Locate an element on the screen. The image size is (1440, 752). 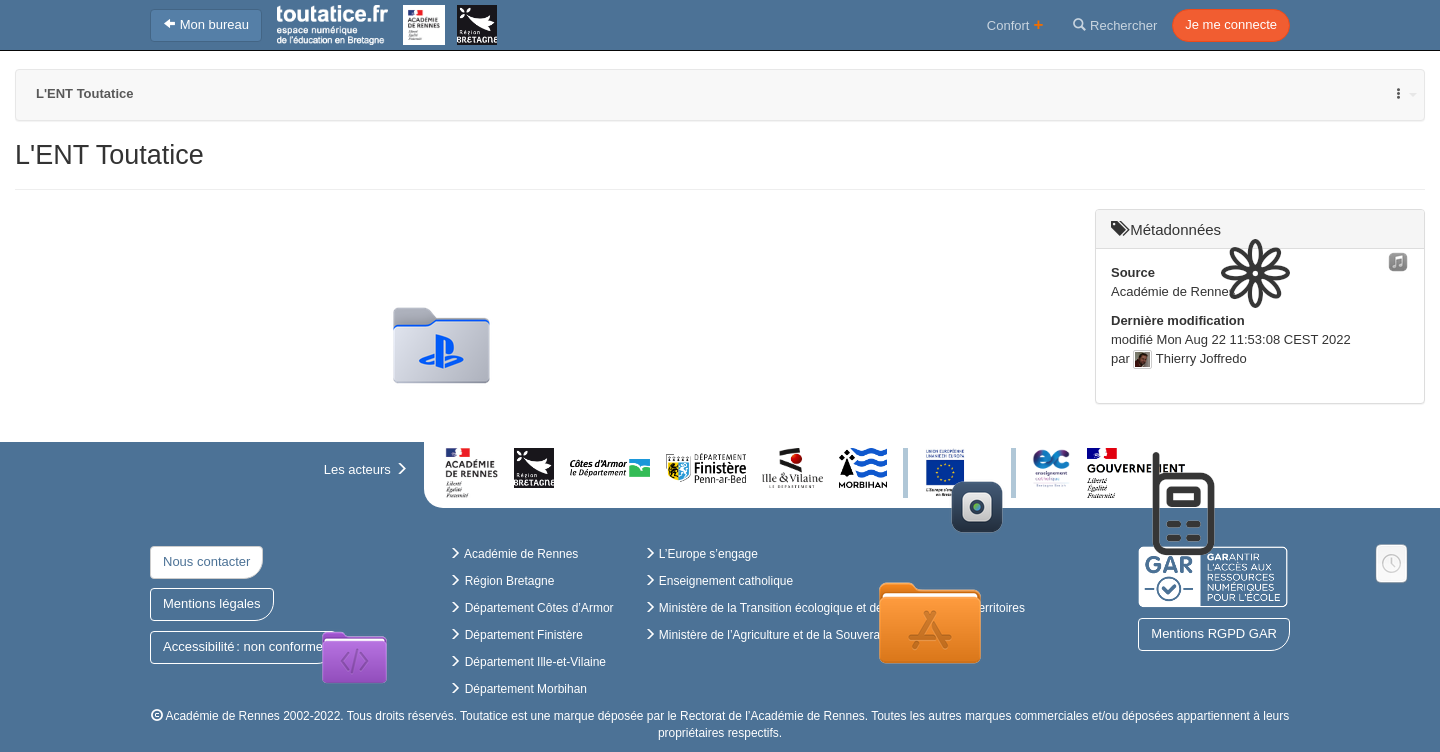
open fondo wallpaper app is located at coordinates (977, 507).